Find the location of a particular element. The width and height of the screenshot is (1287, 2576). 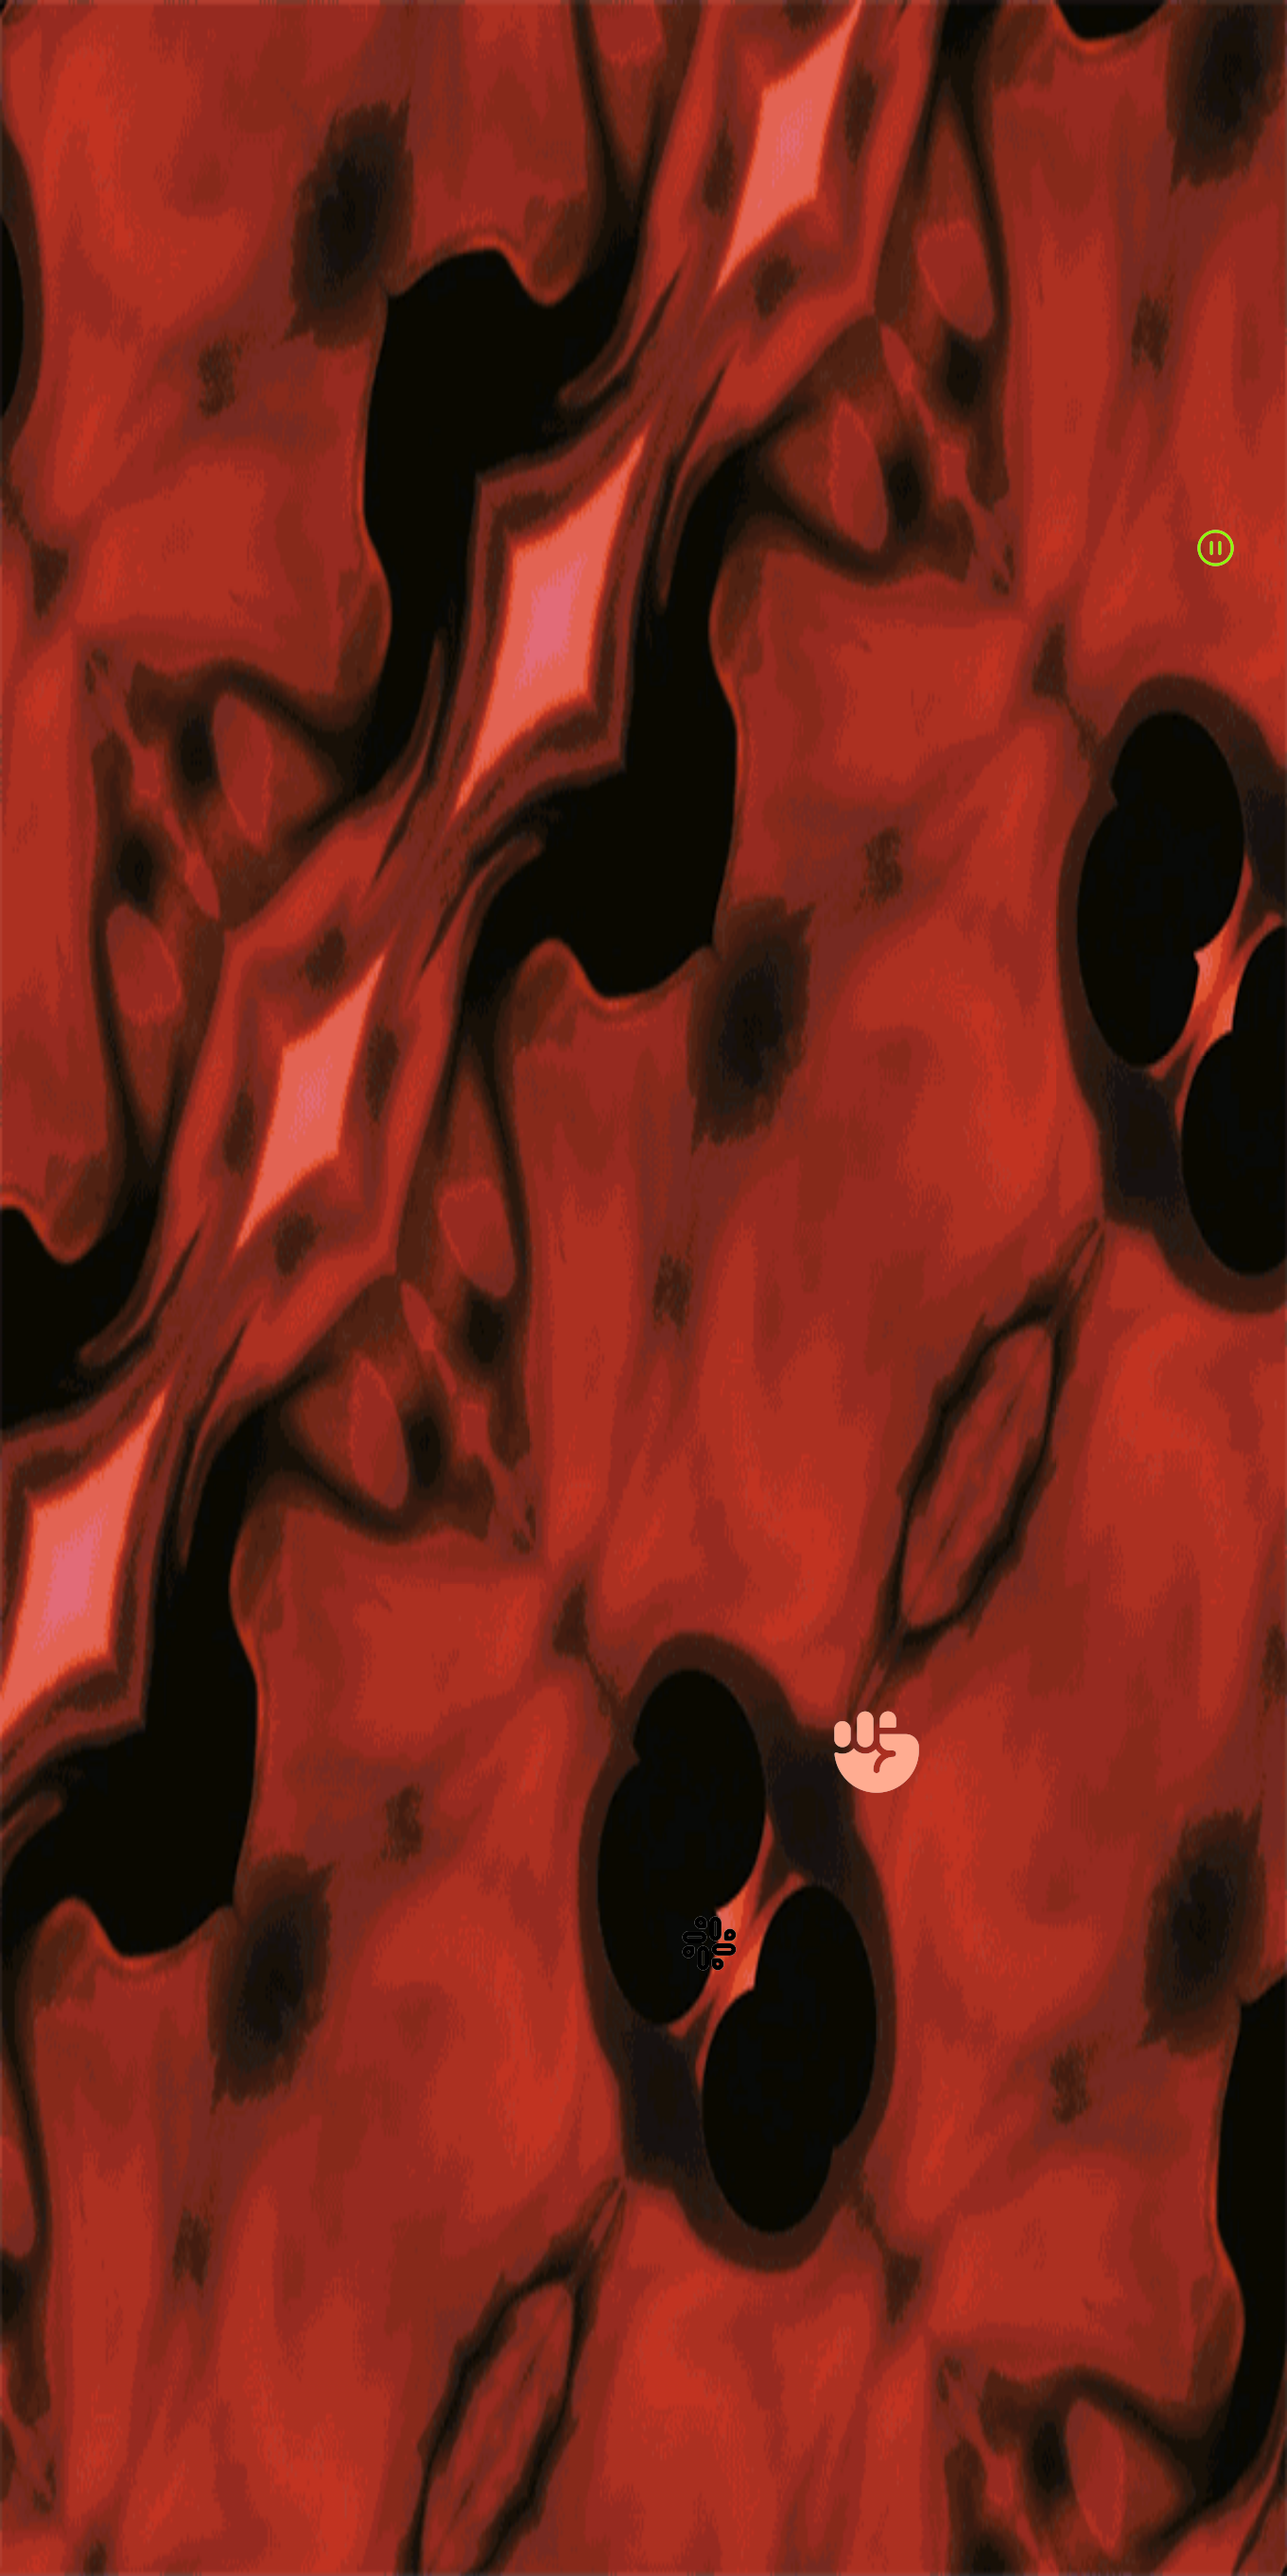

pause media playback is located at coordinates (1215, 548).